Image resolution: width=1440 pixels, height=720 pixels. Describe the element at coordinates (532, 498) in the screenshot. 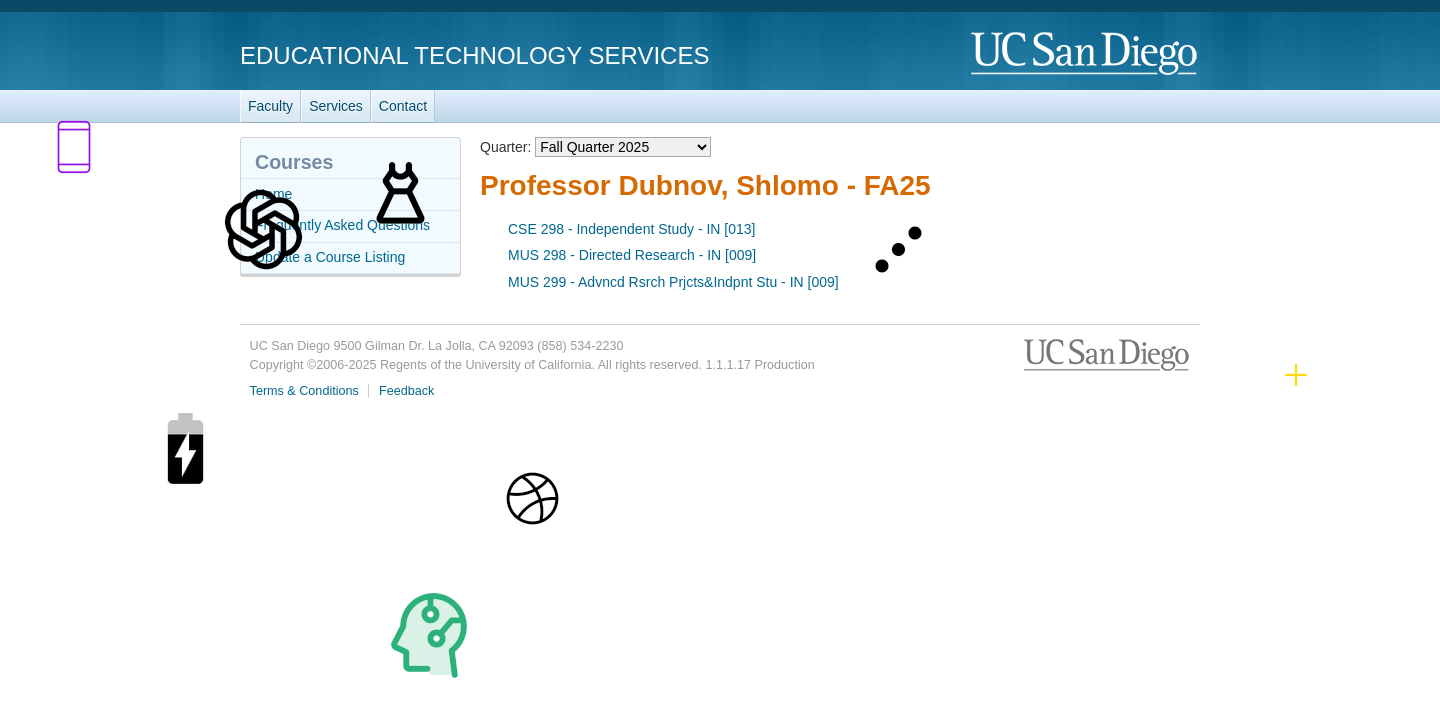

I see `view dribbble profile or portfolio` at that location.